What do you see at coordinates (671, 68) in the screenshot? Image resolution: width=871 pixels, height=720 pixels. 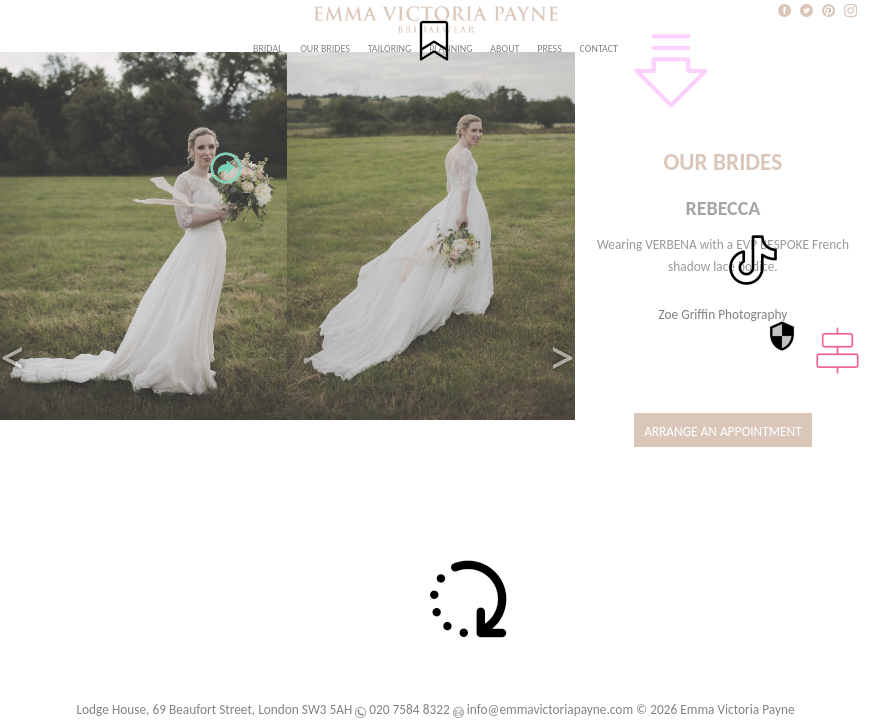 I see `download file or content` at bounding box center [671, 68].